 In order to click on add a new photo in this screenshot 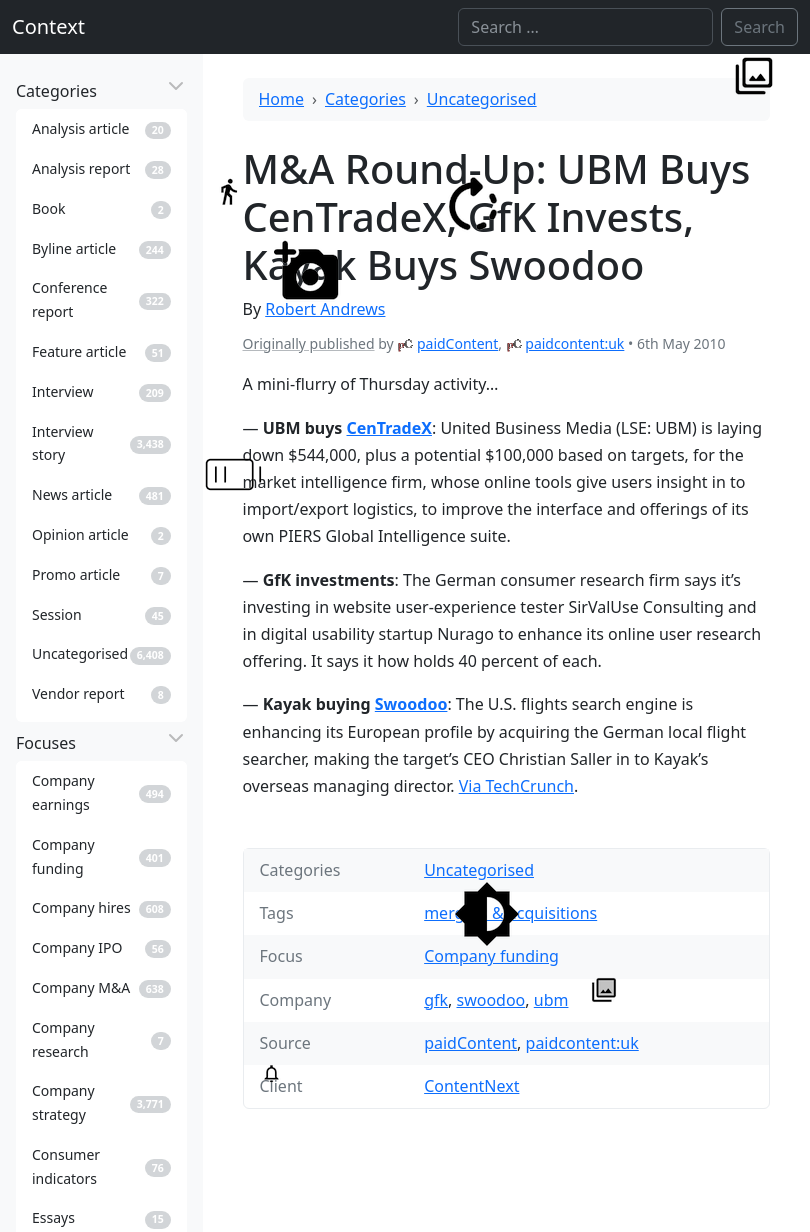, I will do `click(307, 271)`.